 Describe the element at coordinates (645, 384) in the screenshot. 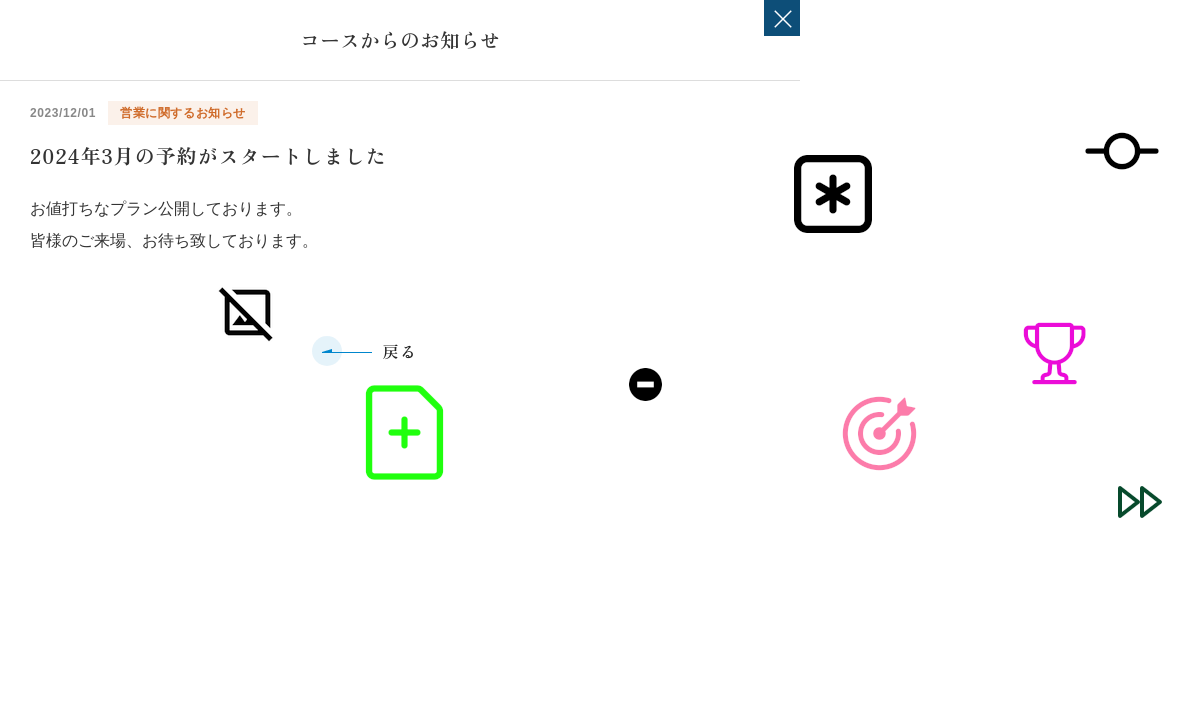

I see `access denied or blocked action` at that location.